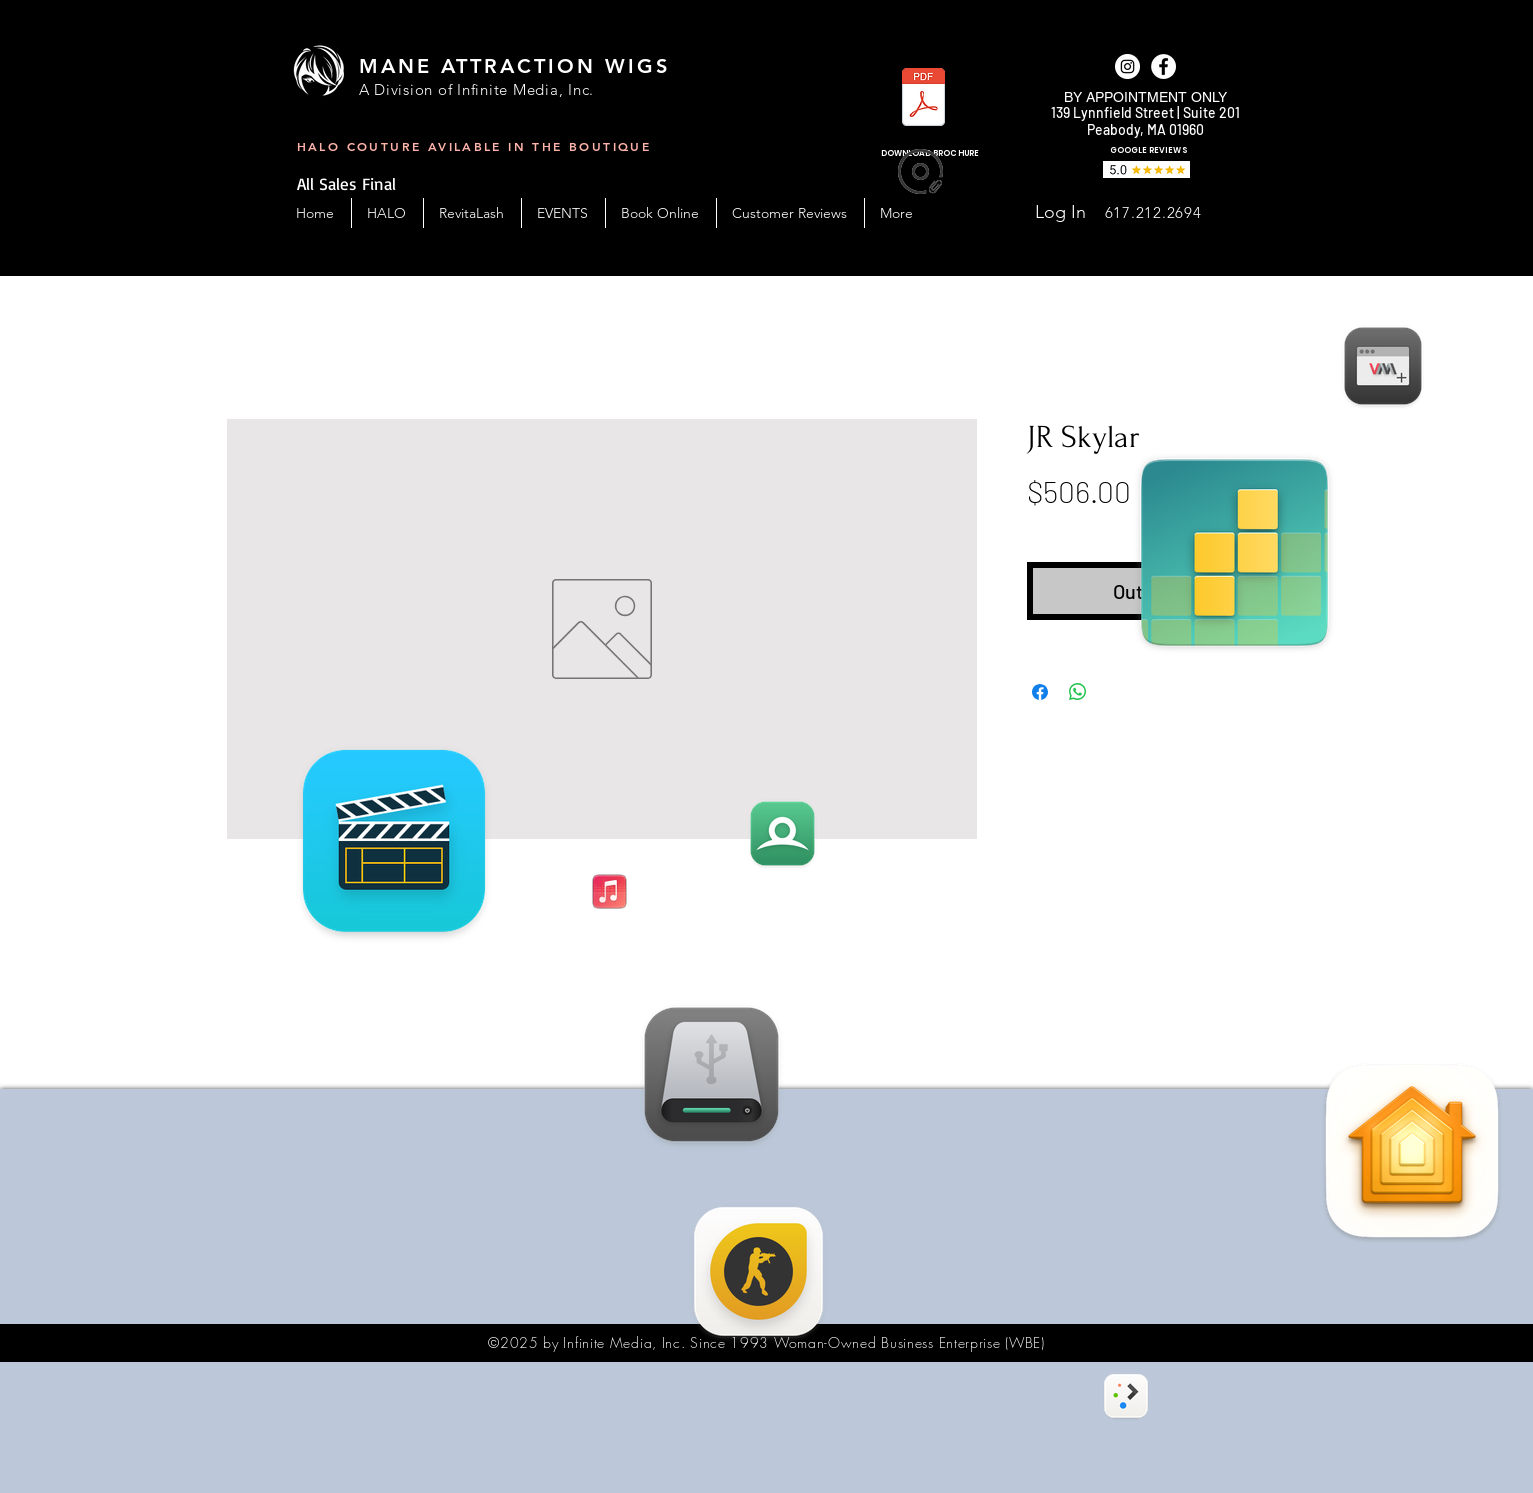 This screenshot has height=1493, width=1533. What do you see at coordinates (1412, 1151) in the screenshot?
I see `open the Apple Home app` at bounding box center [1412, 1151].